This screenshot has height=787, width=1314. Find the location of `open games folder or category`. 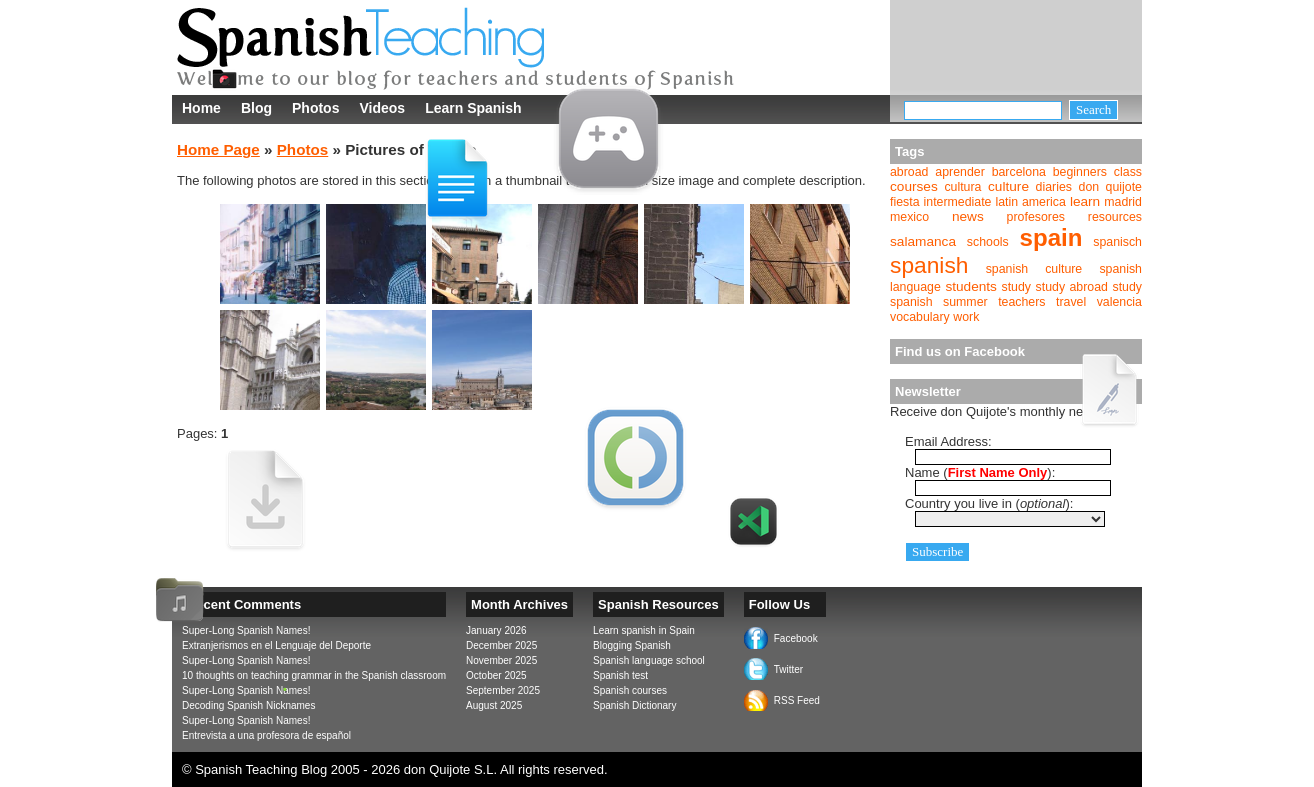

open games folder or category is located at coordinates (608, 138).